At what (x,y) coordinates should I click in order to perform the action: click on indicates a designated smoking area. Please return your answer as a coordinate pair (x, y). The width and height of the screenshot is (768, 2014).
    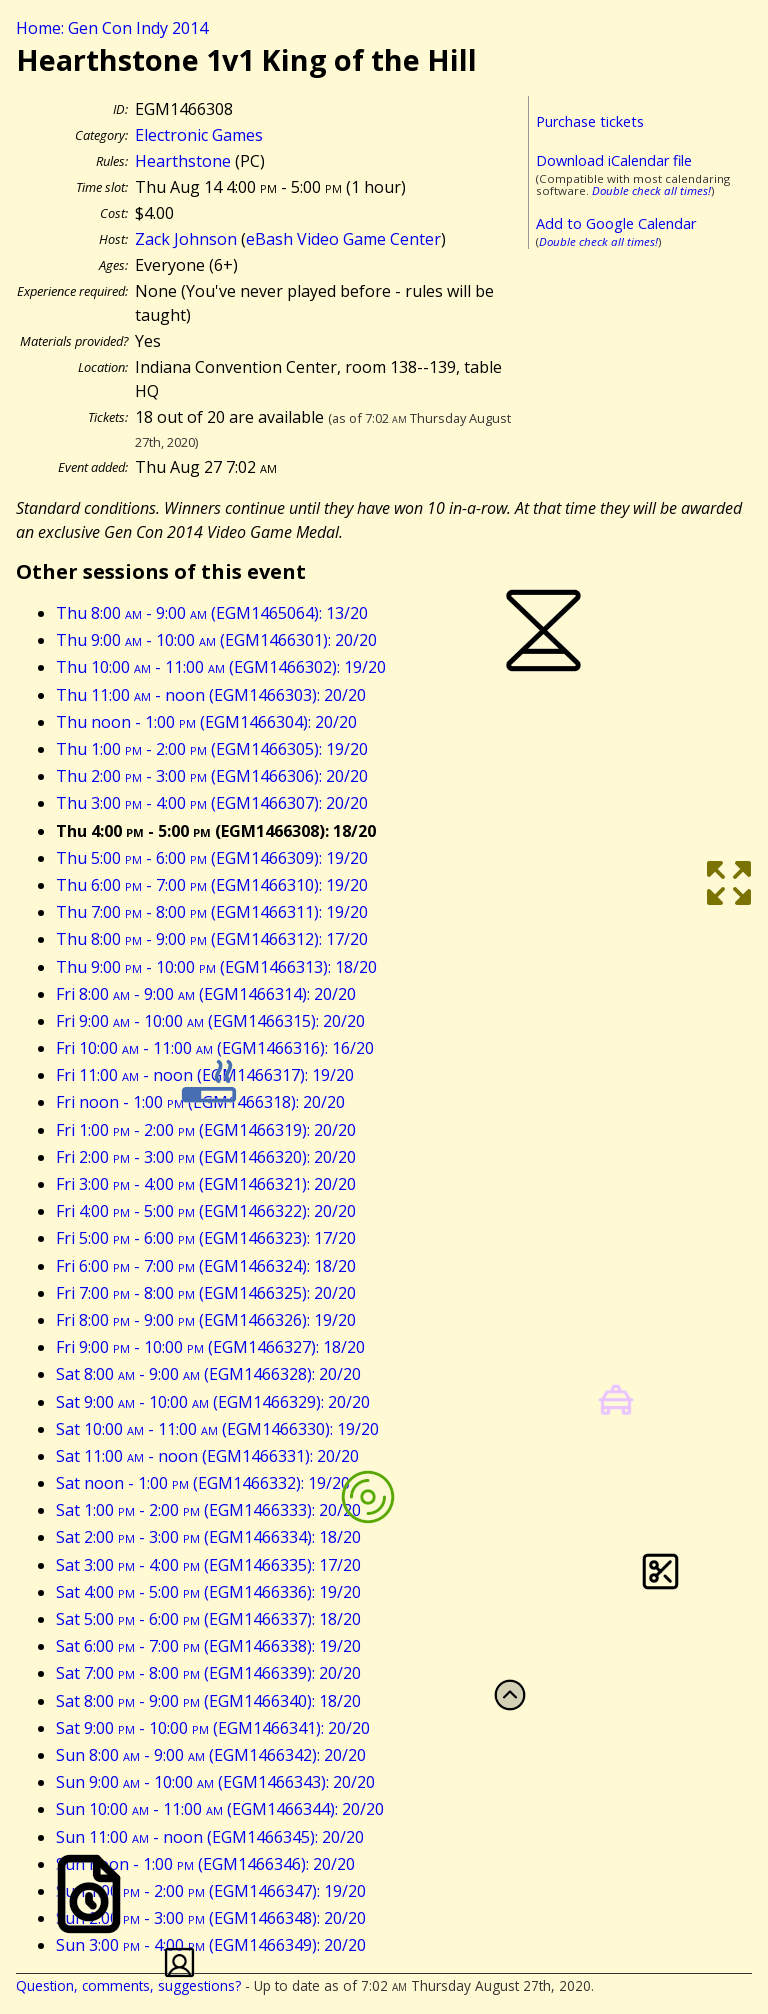
    Looking at the image, I should click on (209, 1087).